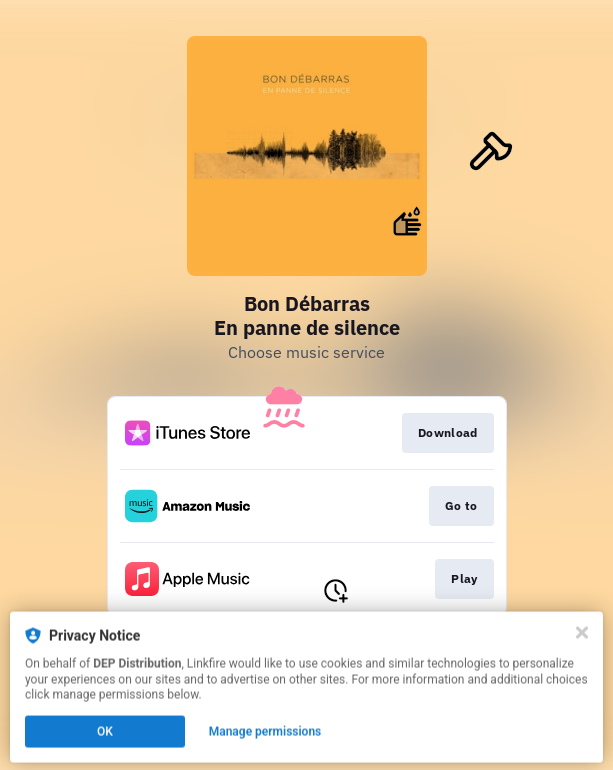  Describe the element at coordinates (335, 590) in the screenshot. I see `add a new timer or alarm` at that location.